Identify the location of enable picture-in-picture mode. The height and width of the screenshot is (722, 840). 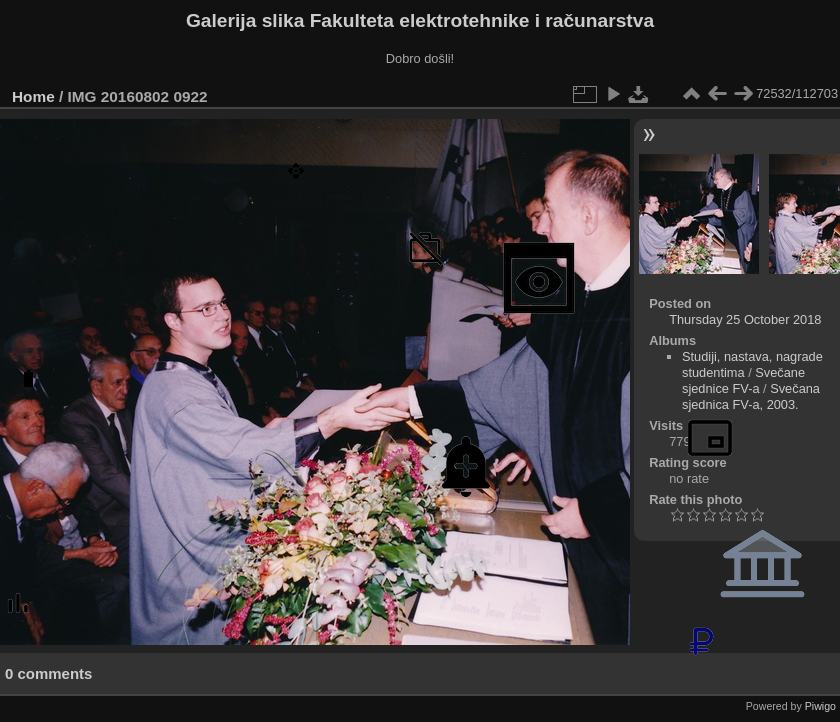
(710, 438).